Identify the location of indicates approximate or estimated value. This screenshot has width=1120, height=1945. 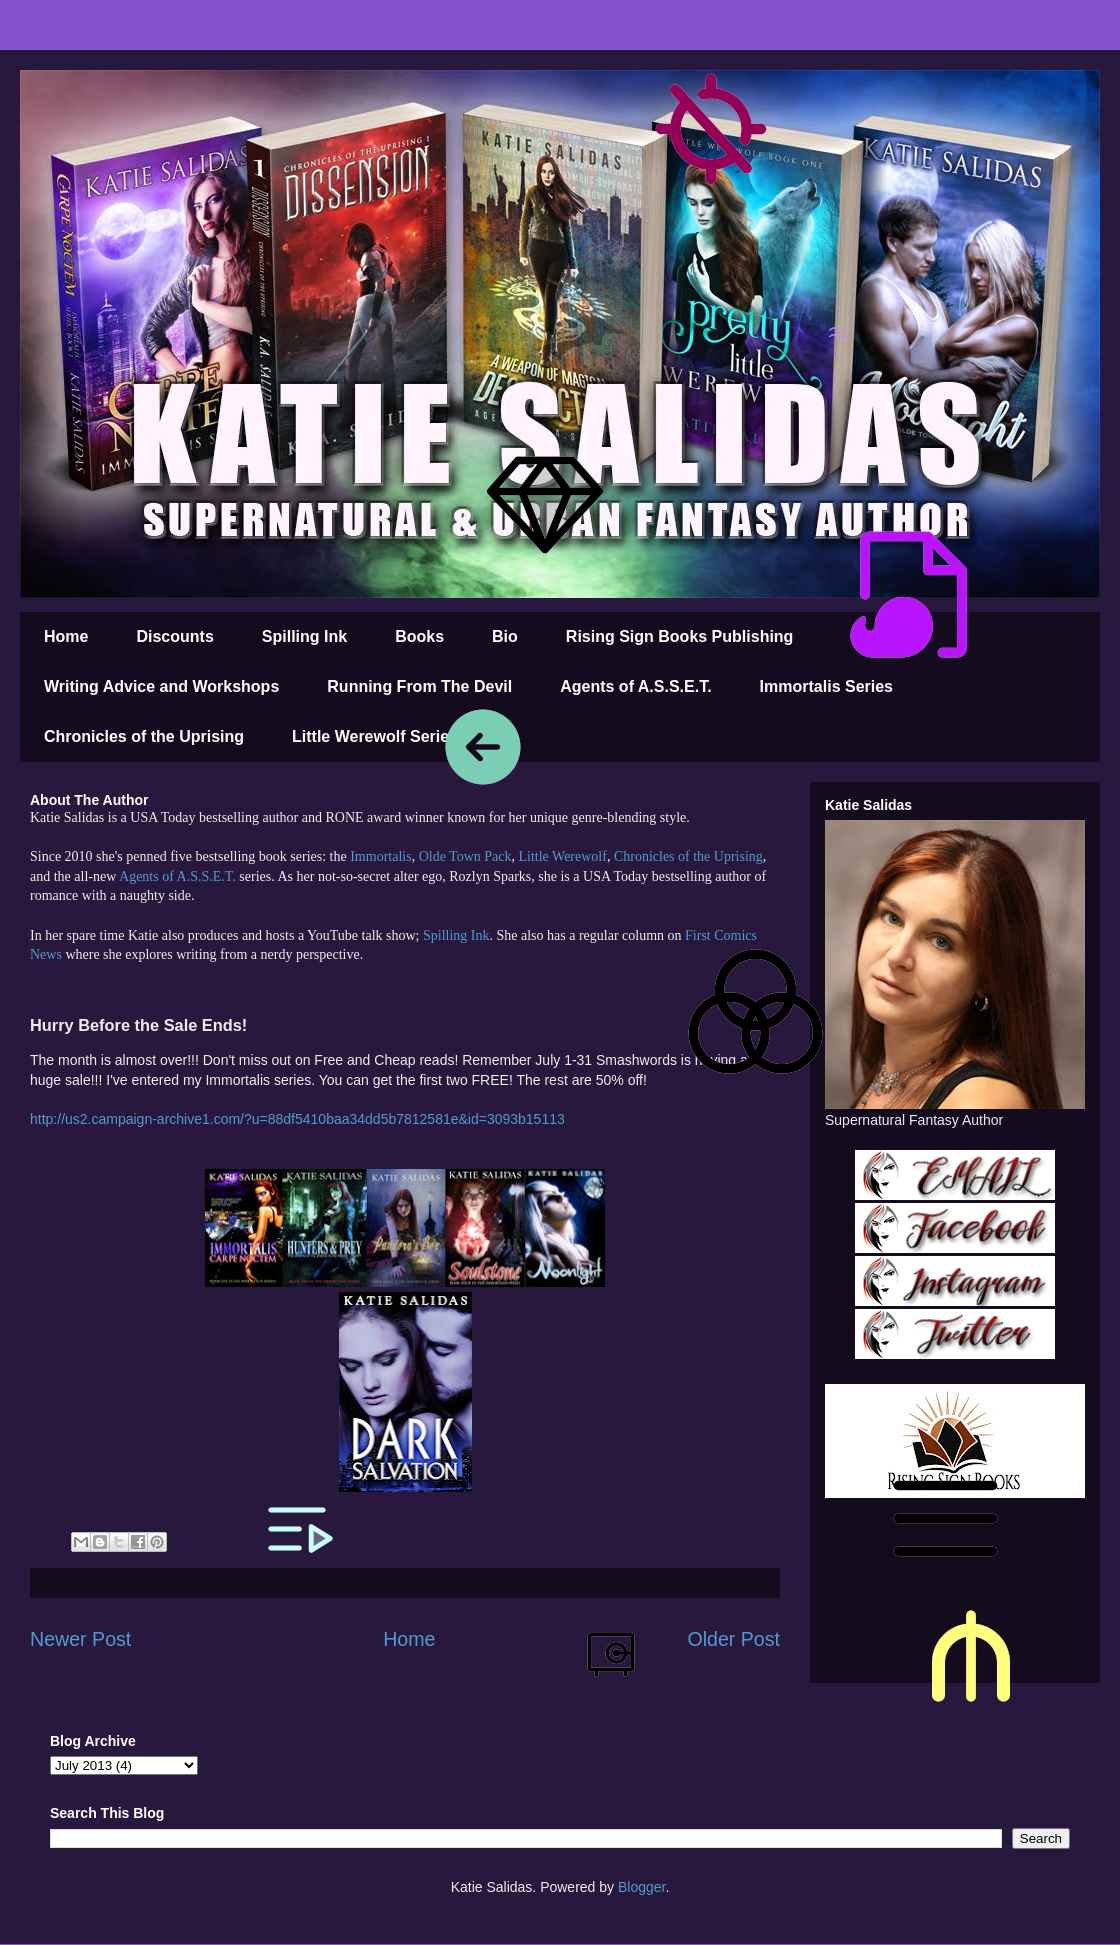
(839, 333).